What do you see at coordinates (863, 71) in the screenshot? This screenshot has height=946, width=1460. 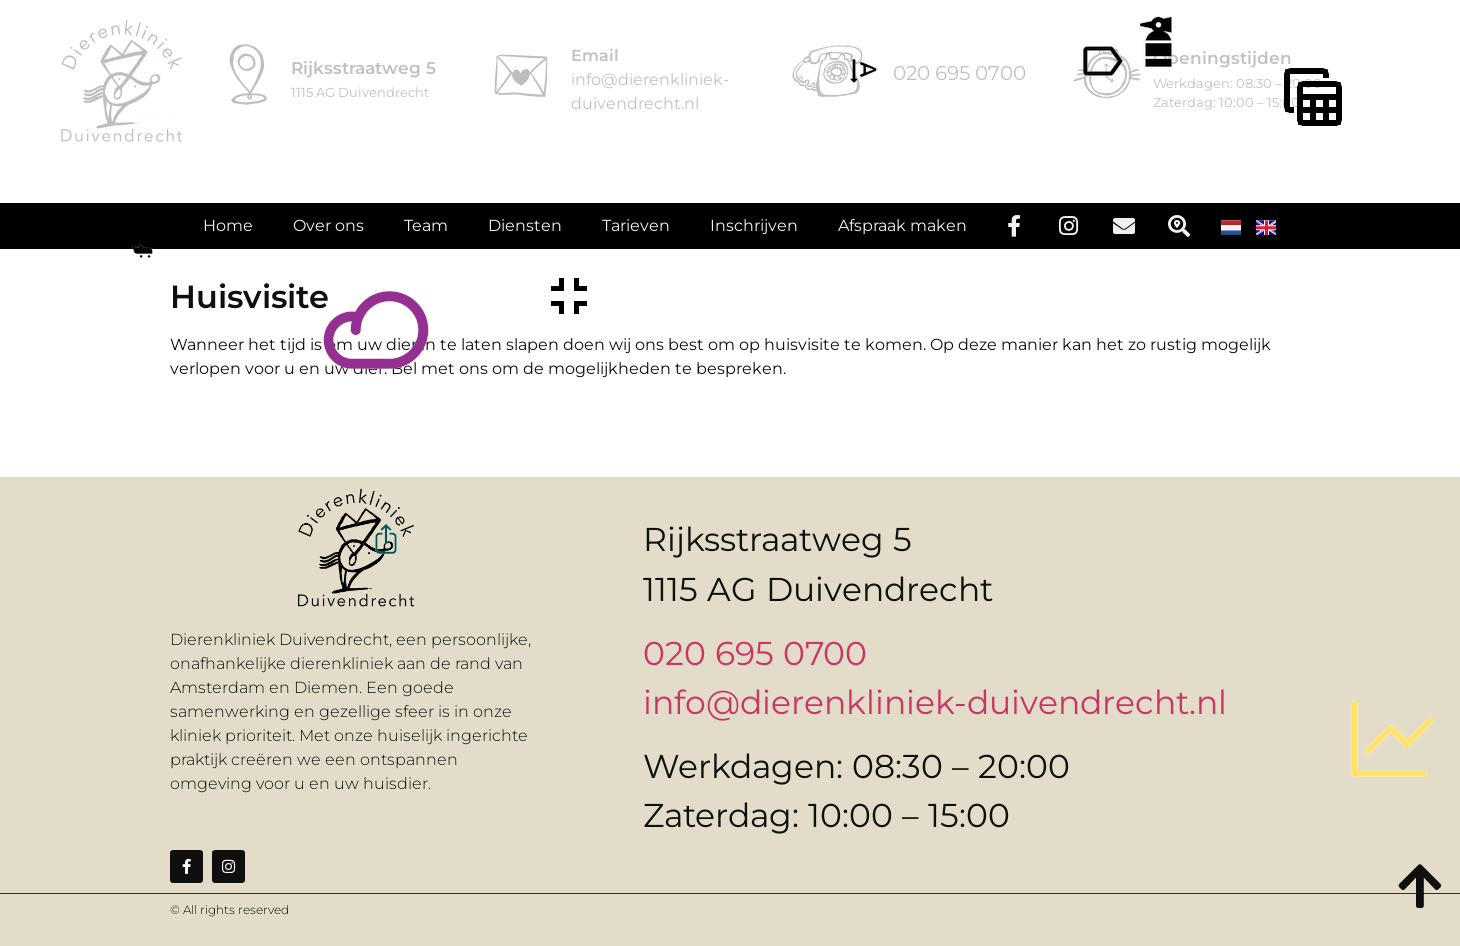 I see `rotate text direction downward` at bounding box center [863, 71].